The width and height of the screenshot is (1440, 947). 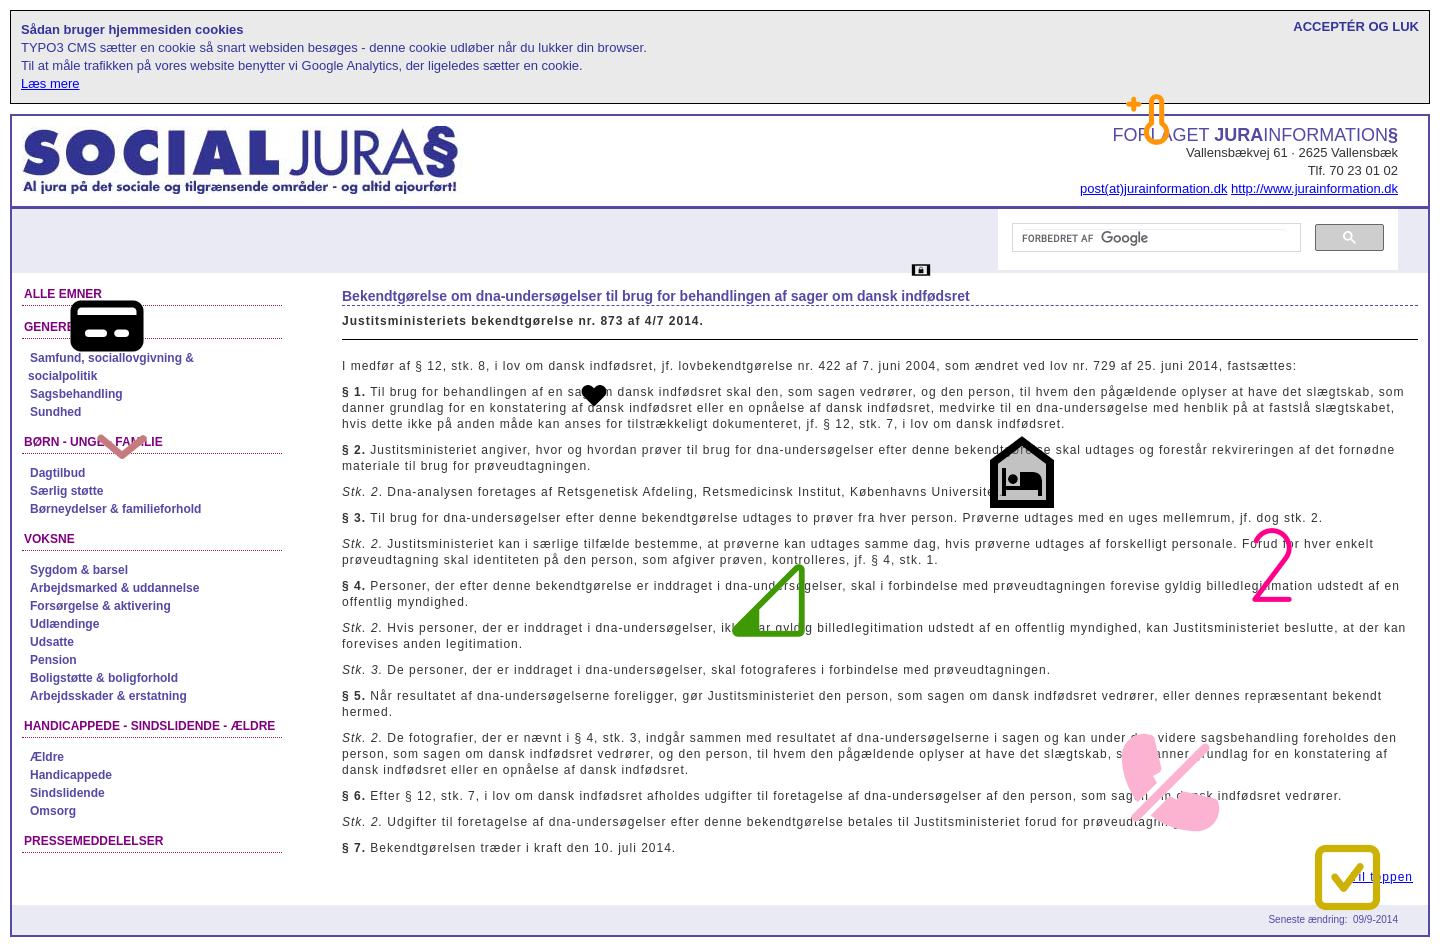 I want to click on expand dropdown menu or content, so click(x=122, y=445).